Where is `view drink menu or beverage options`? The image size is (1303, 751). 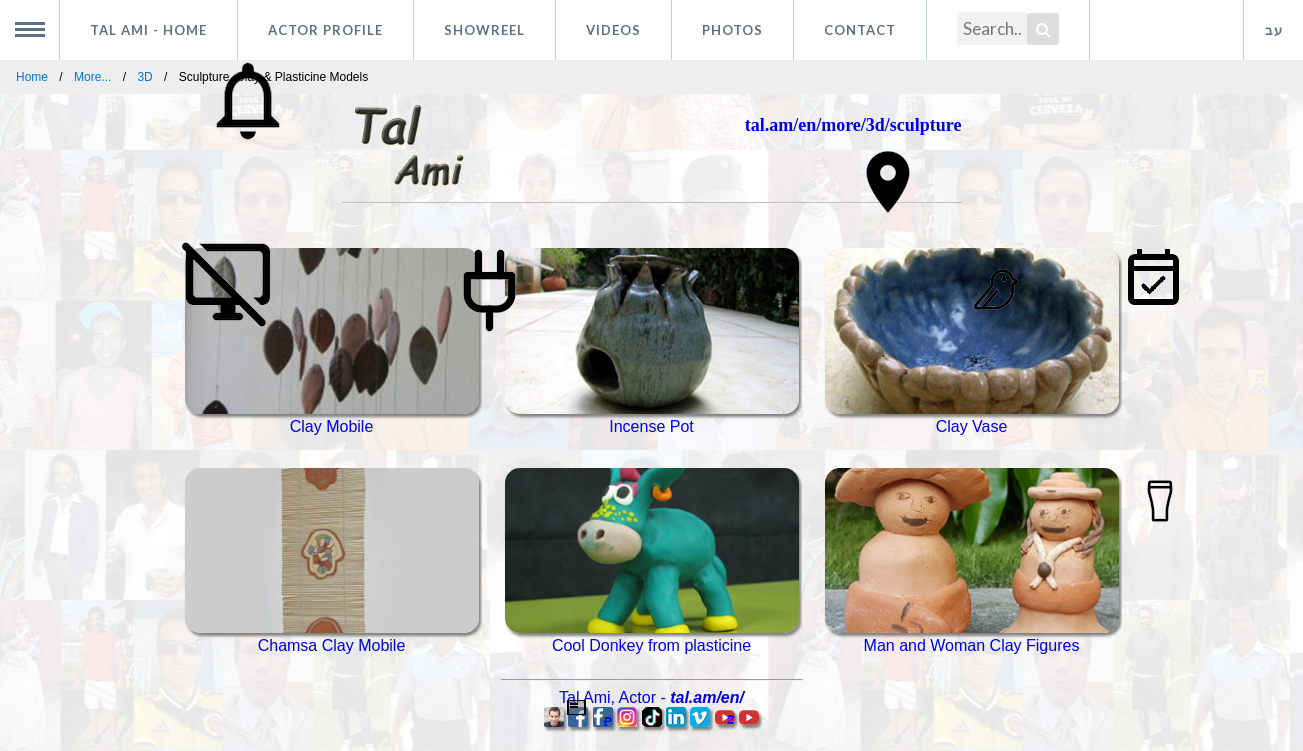
view drink menu or beverage options is located at coordinates (1160, 501).